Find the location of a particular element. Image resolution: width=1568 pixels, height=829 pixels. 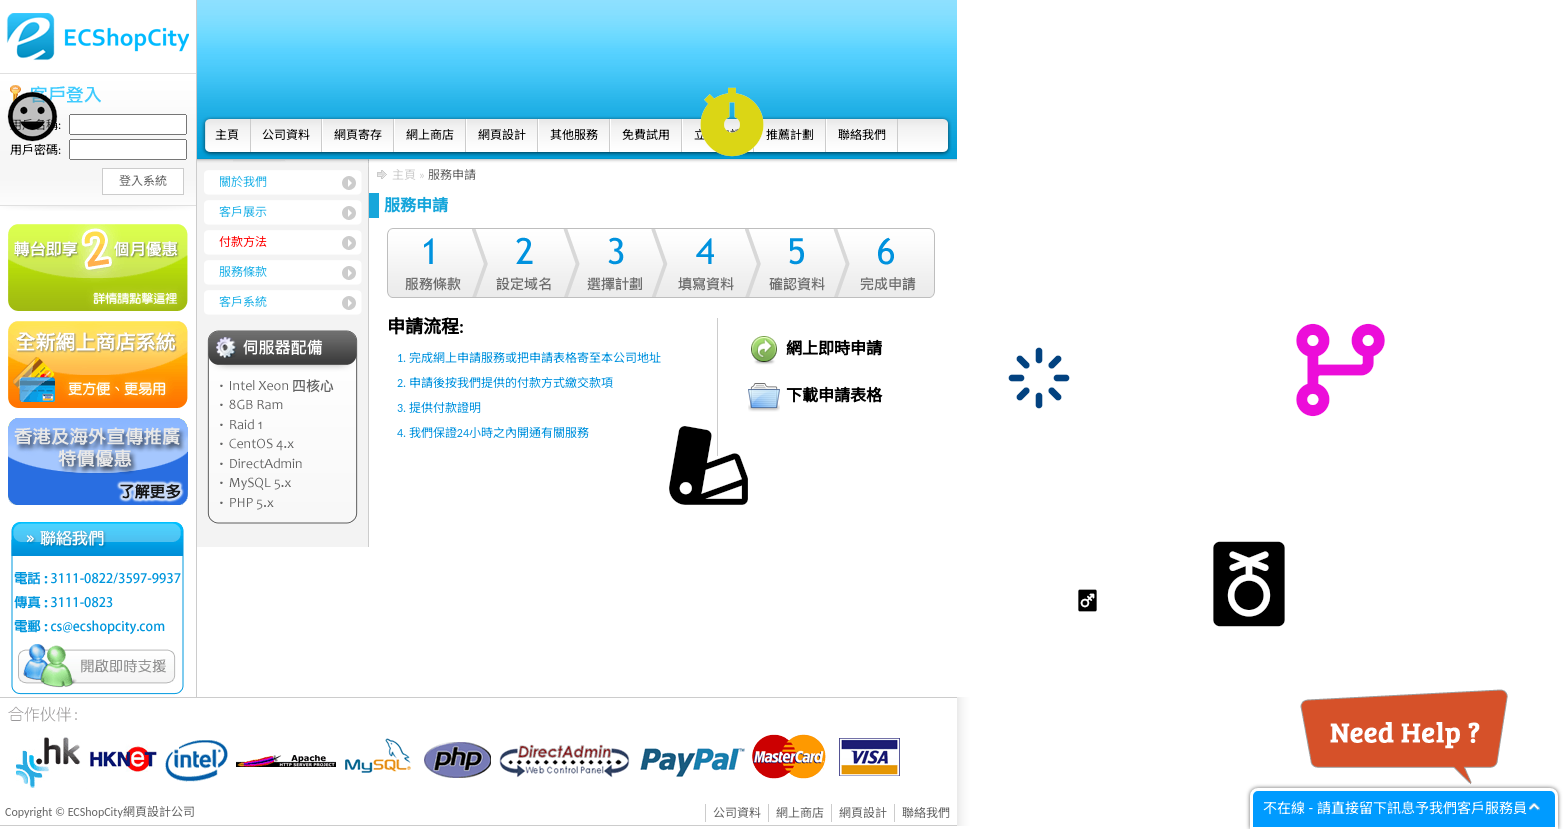

start or stop a timer is located at coordinates (732, 122).